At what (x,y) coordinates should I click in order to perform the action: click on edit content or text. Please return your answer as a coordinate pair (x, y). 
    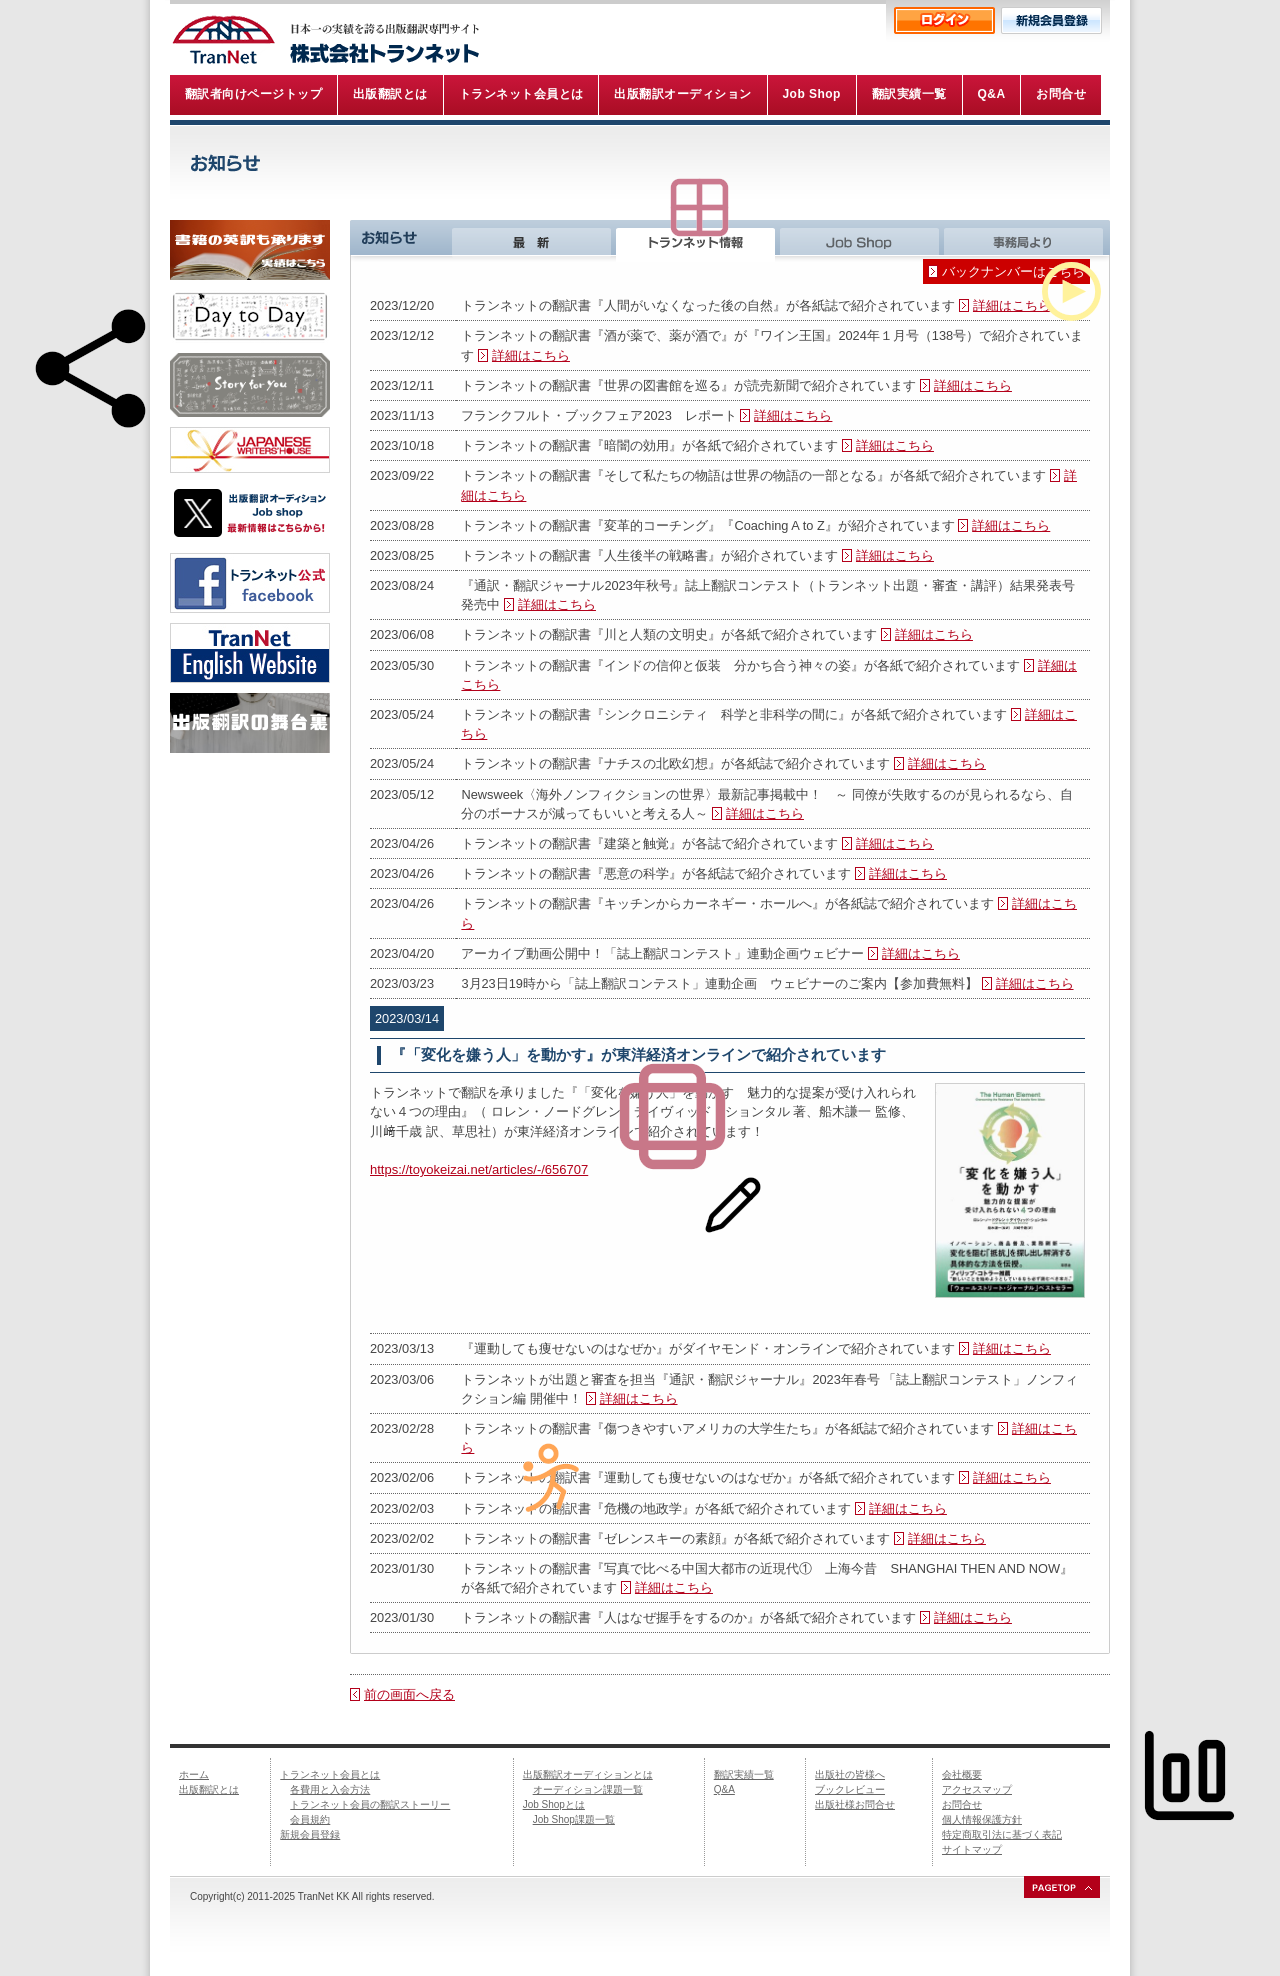
    Looking at the image, I should click on (733, 1205).